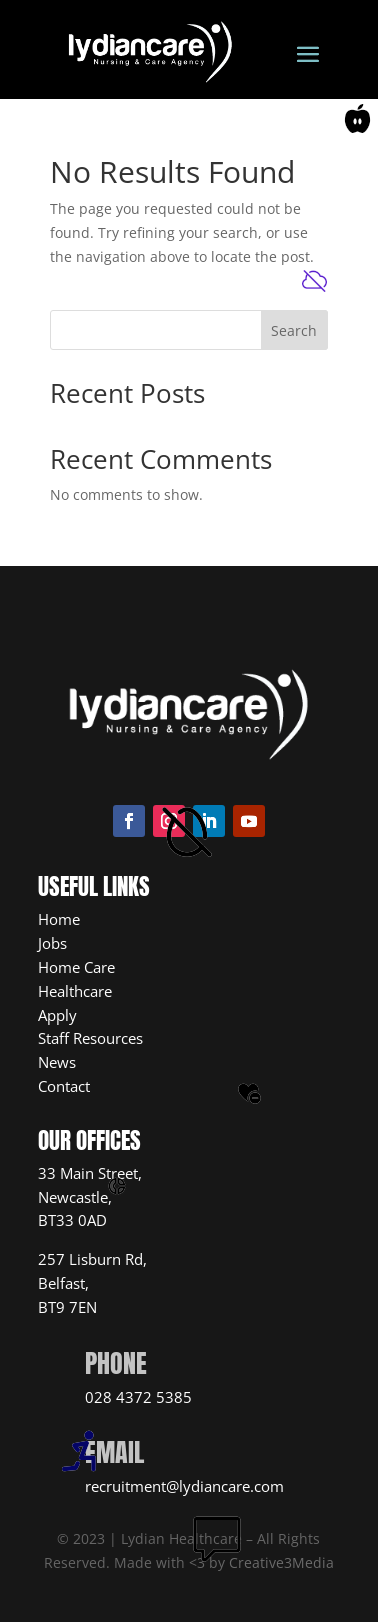 The image size is (378, 1622). I want to click on remove from favorites, so click(249, 1092).